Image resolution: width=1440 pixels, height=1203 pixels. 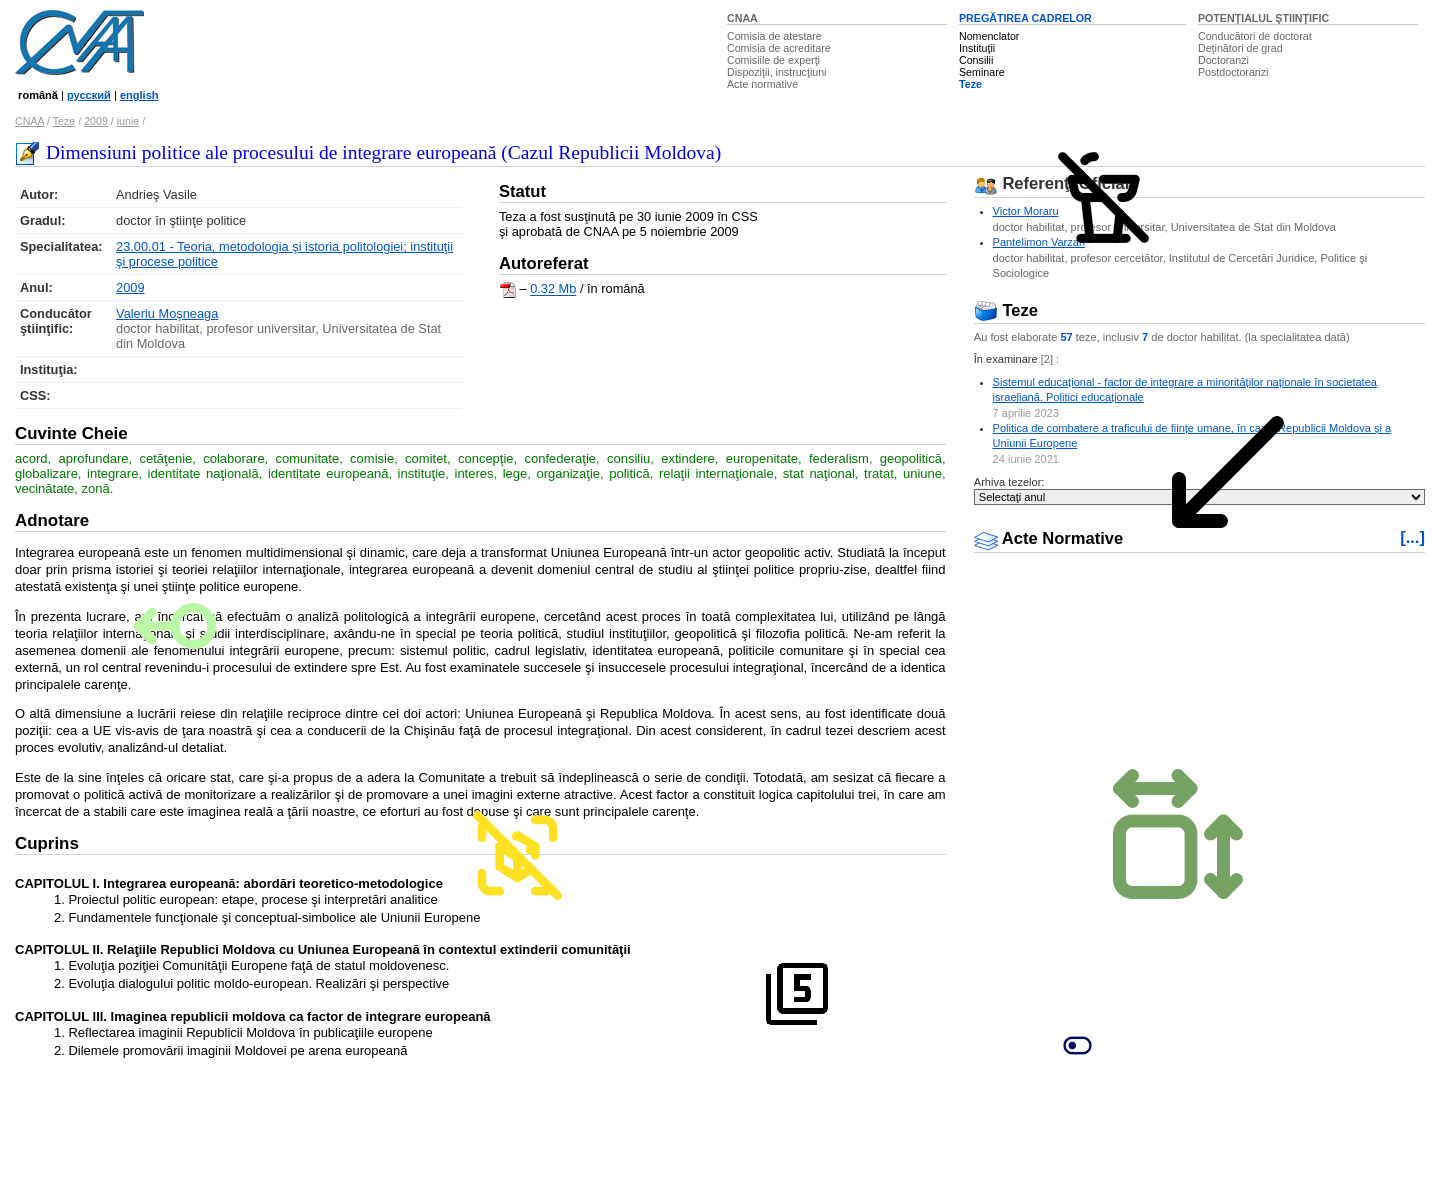 What do you see at coordinates (517, 855) in the screenshot?
I see `disable augmented reality mode` at bounding box center [517, 855].